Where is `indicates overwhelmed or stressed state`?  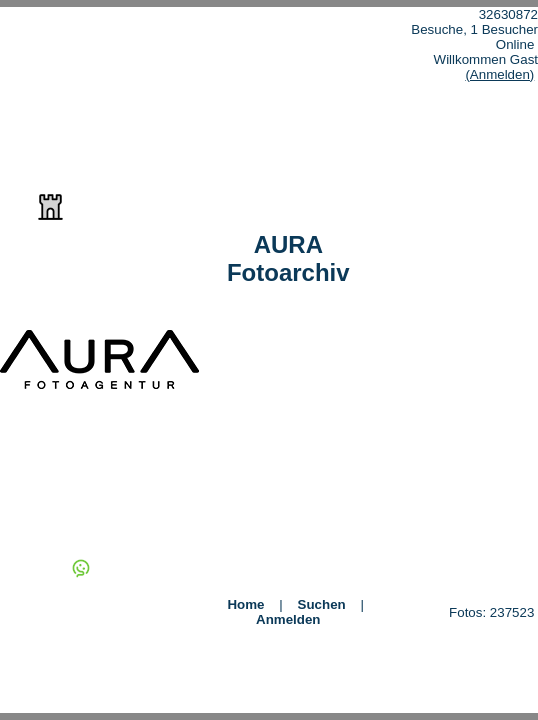 indicates overwhelmed or stressed state is located at coordinates (81, 568).